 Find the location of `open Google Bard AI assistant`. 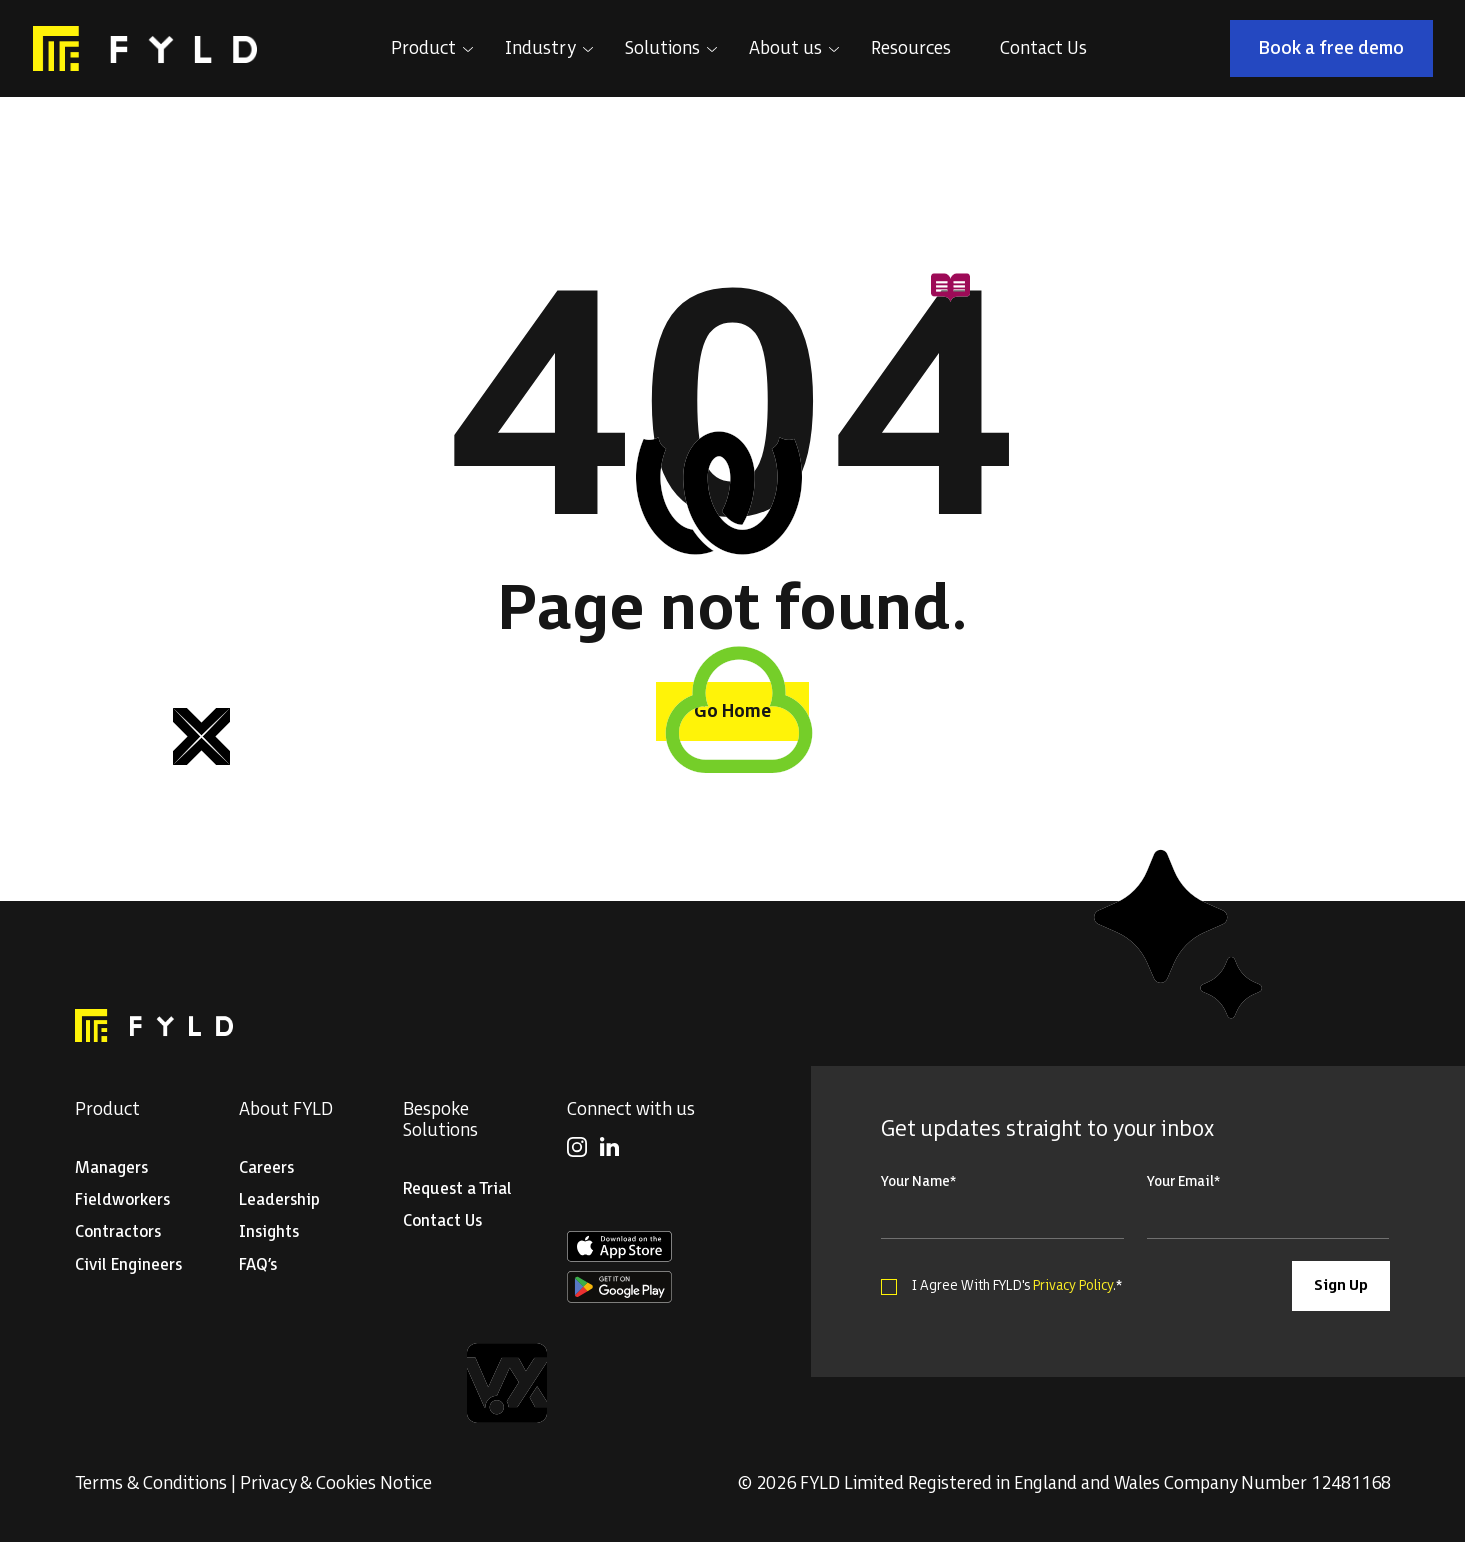

open Google Bard AI assistant is located at coordinates (1178, 934).